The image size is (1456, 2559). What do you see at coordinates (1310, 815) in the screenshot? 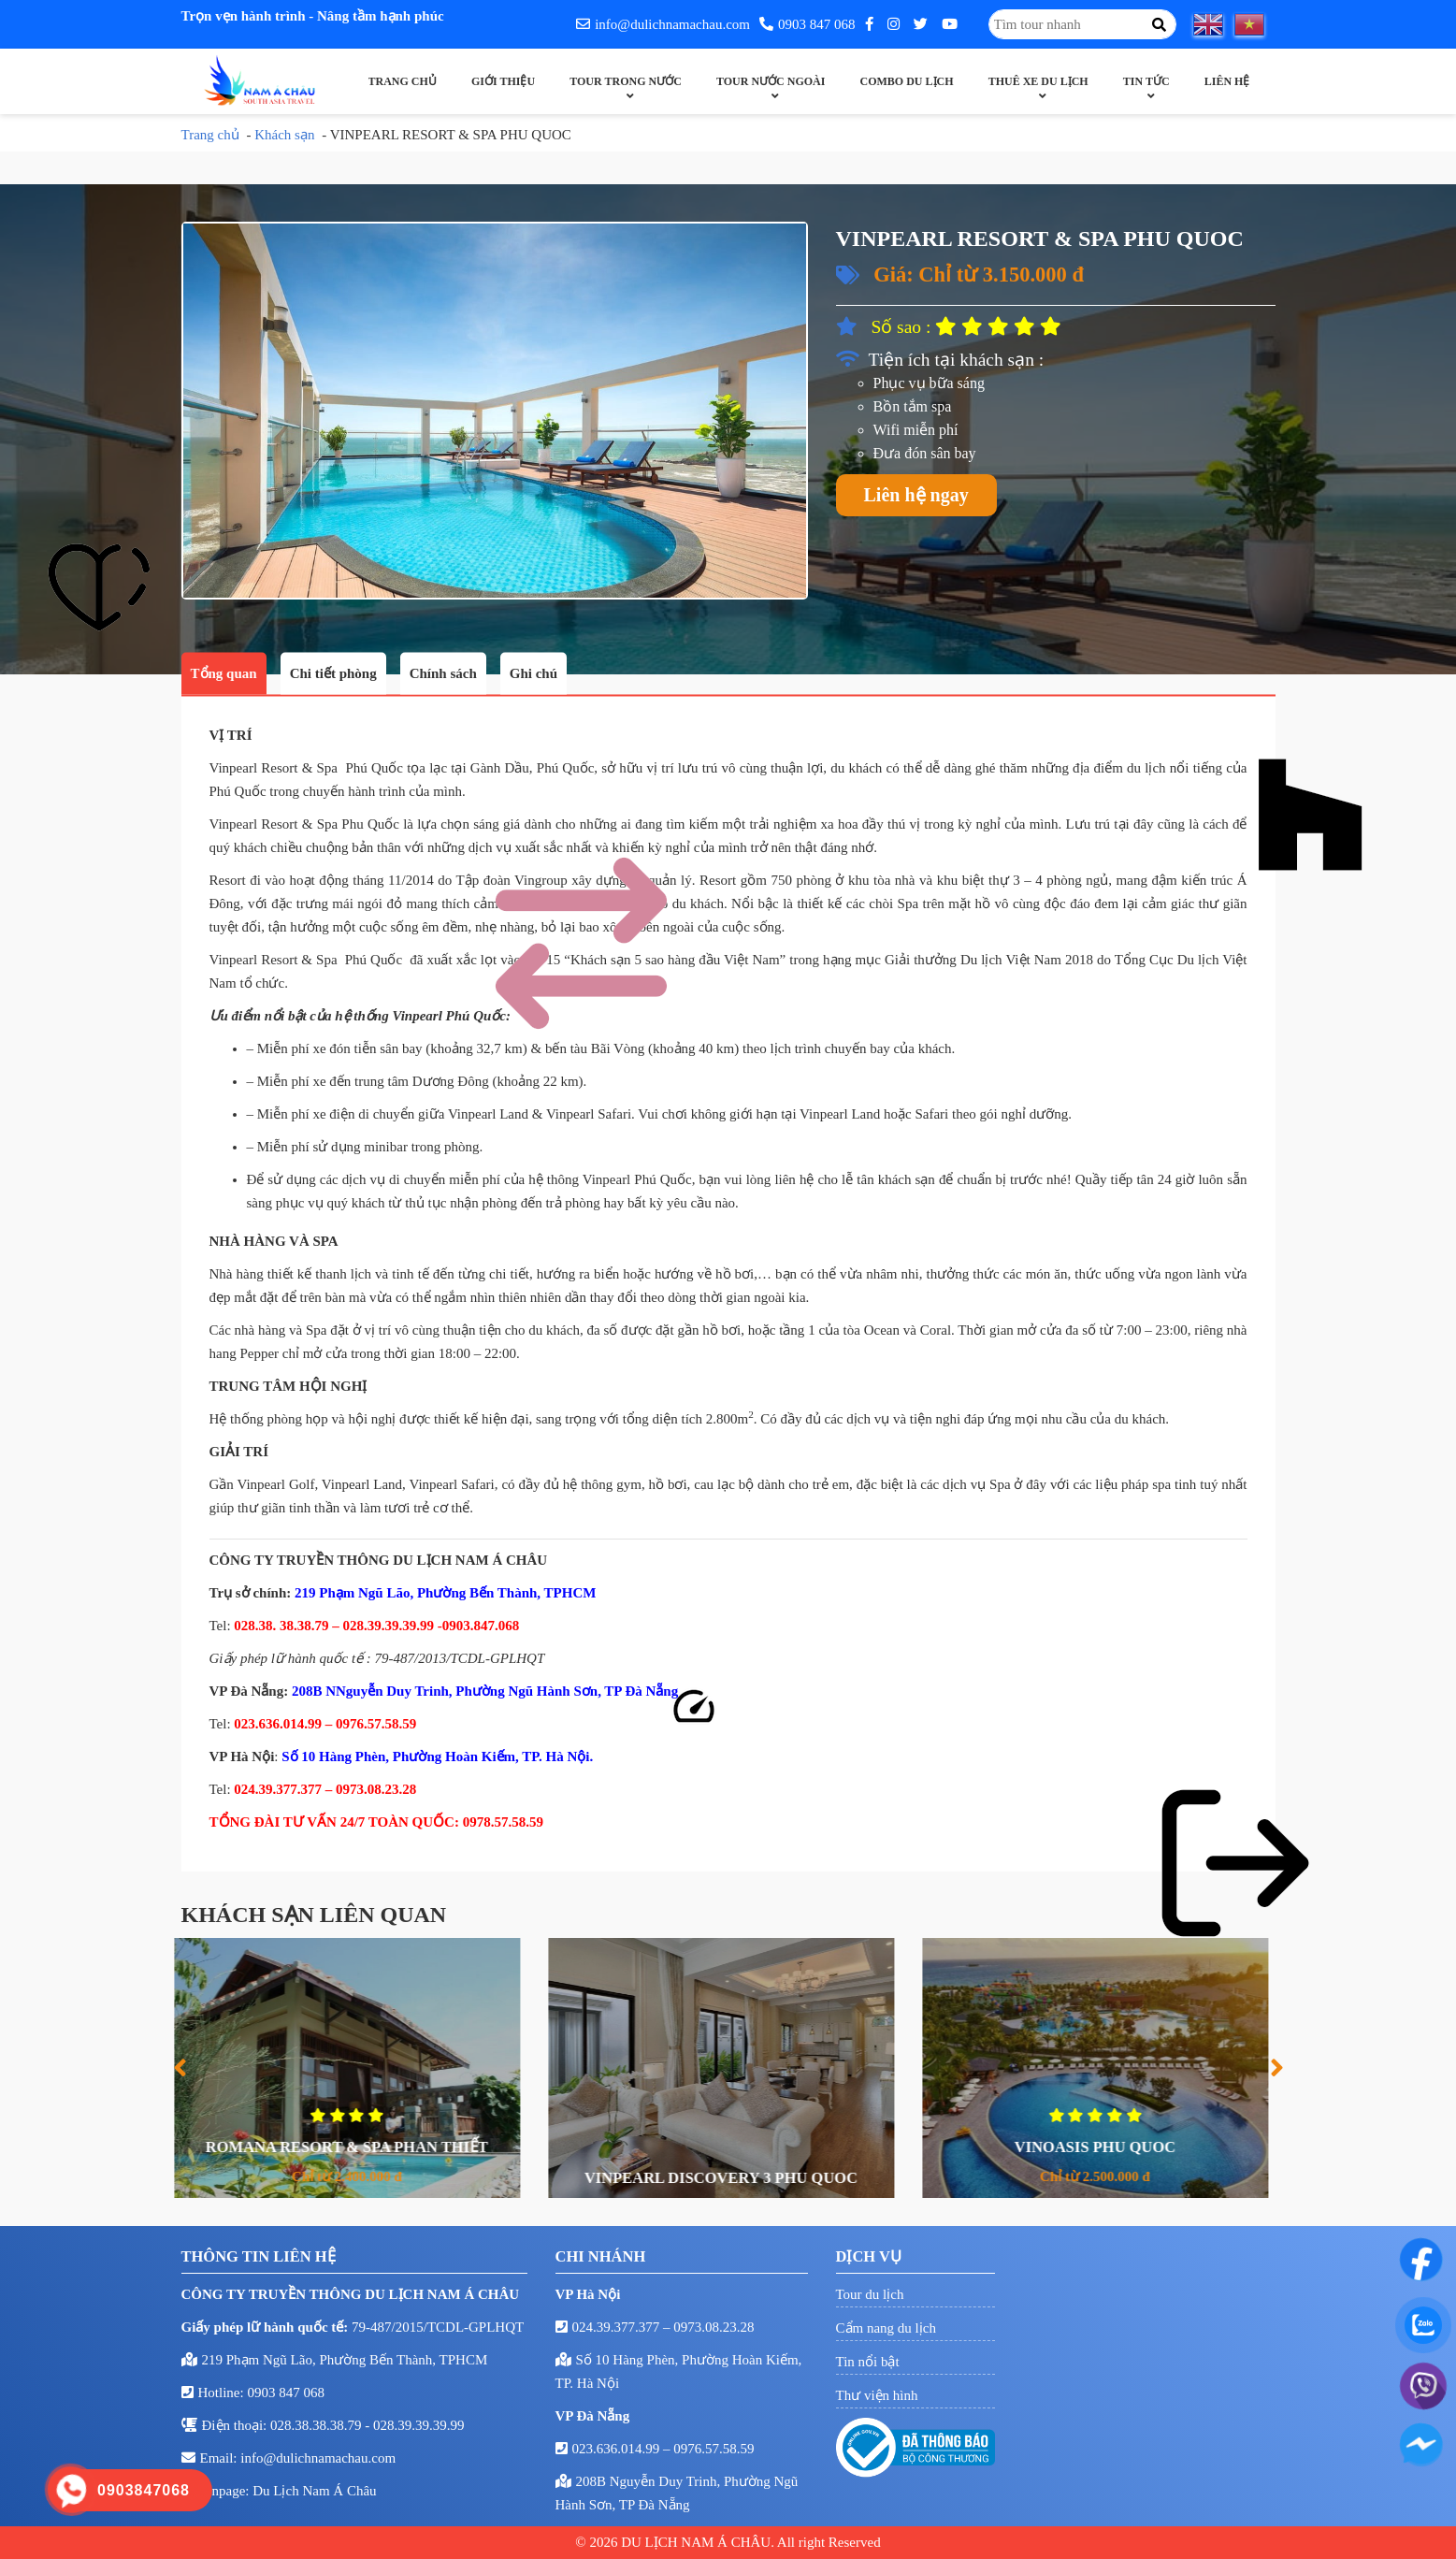
I see `open the Houzz app` at bounding box center [1310, 815].